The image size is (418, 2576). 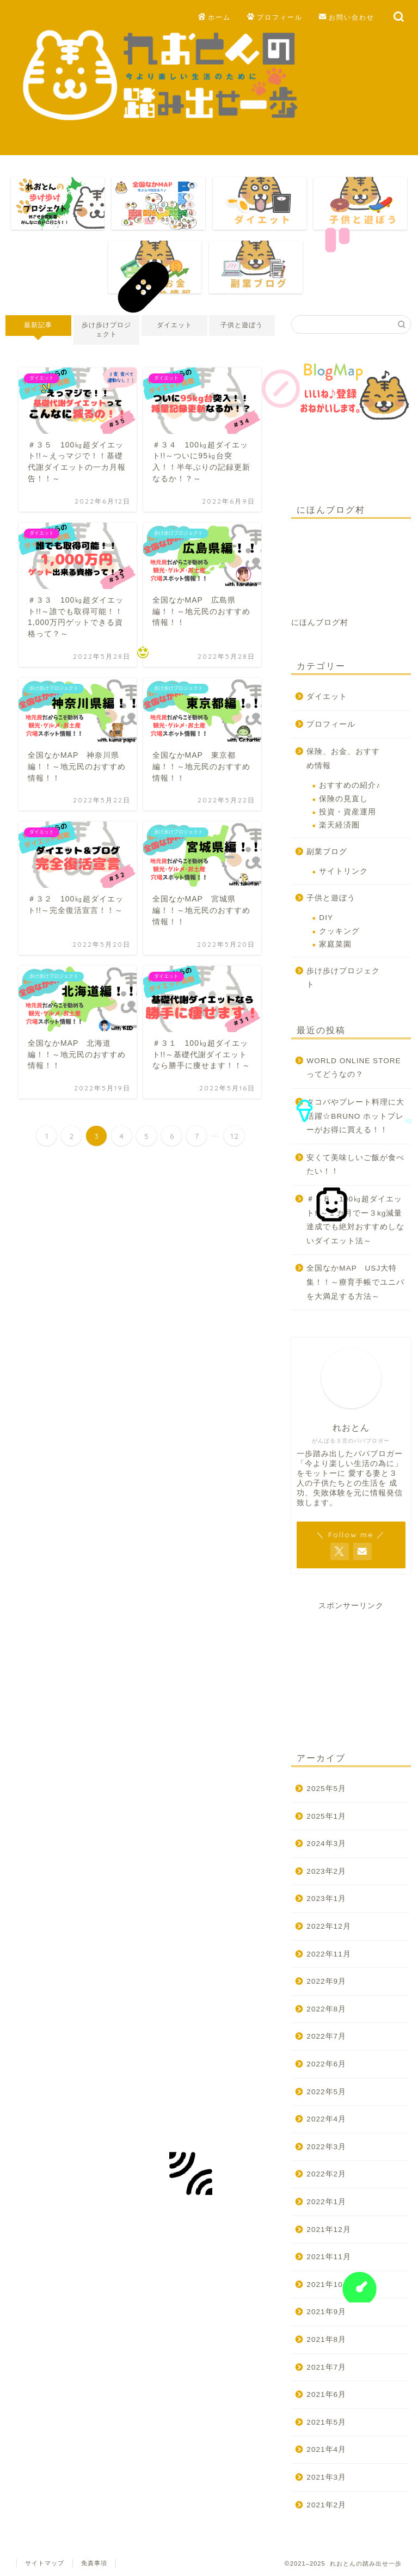 What do you see at coordinates (190, 2173) in the screenshot?
I see `enable light leak or lens flare effect` at bounding box center [190, 2173].